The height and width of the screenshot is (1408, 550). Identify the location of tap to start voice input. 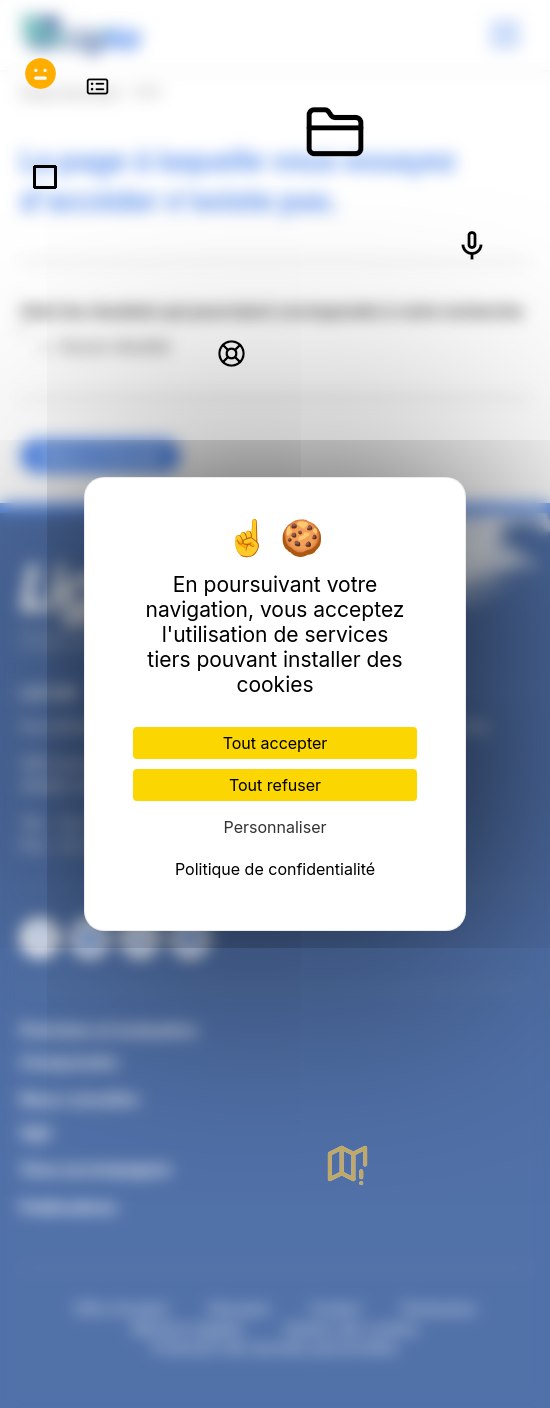
(472, 246).